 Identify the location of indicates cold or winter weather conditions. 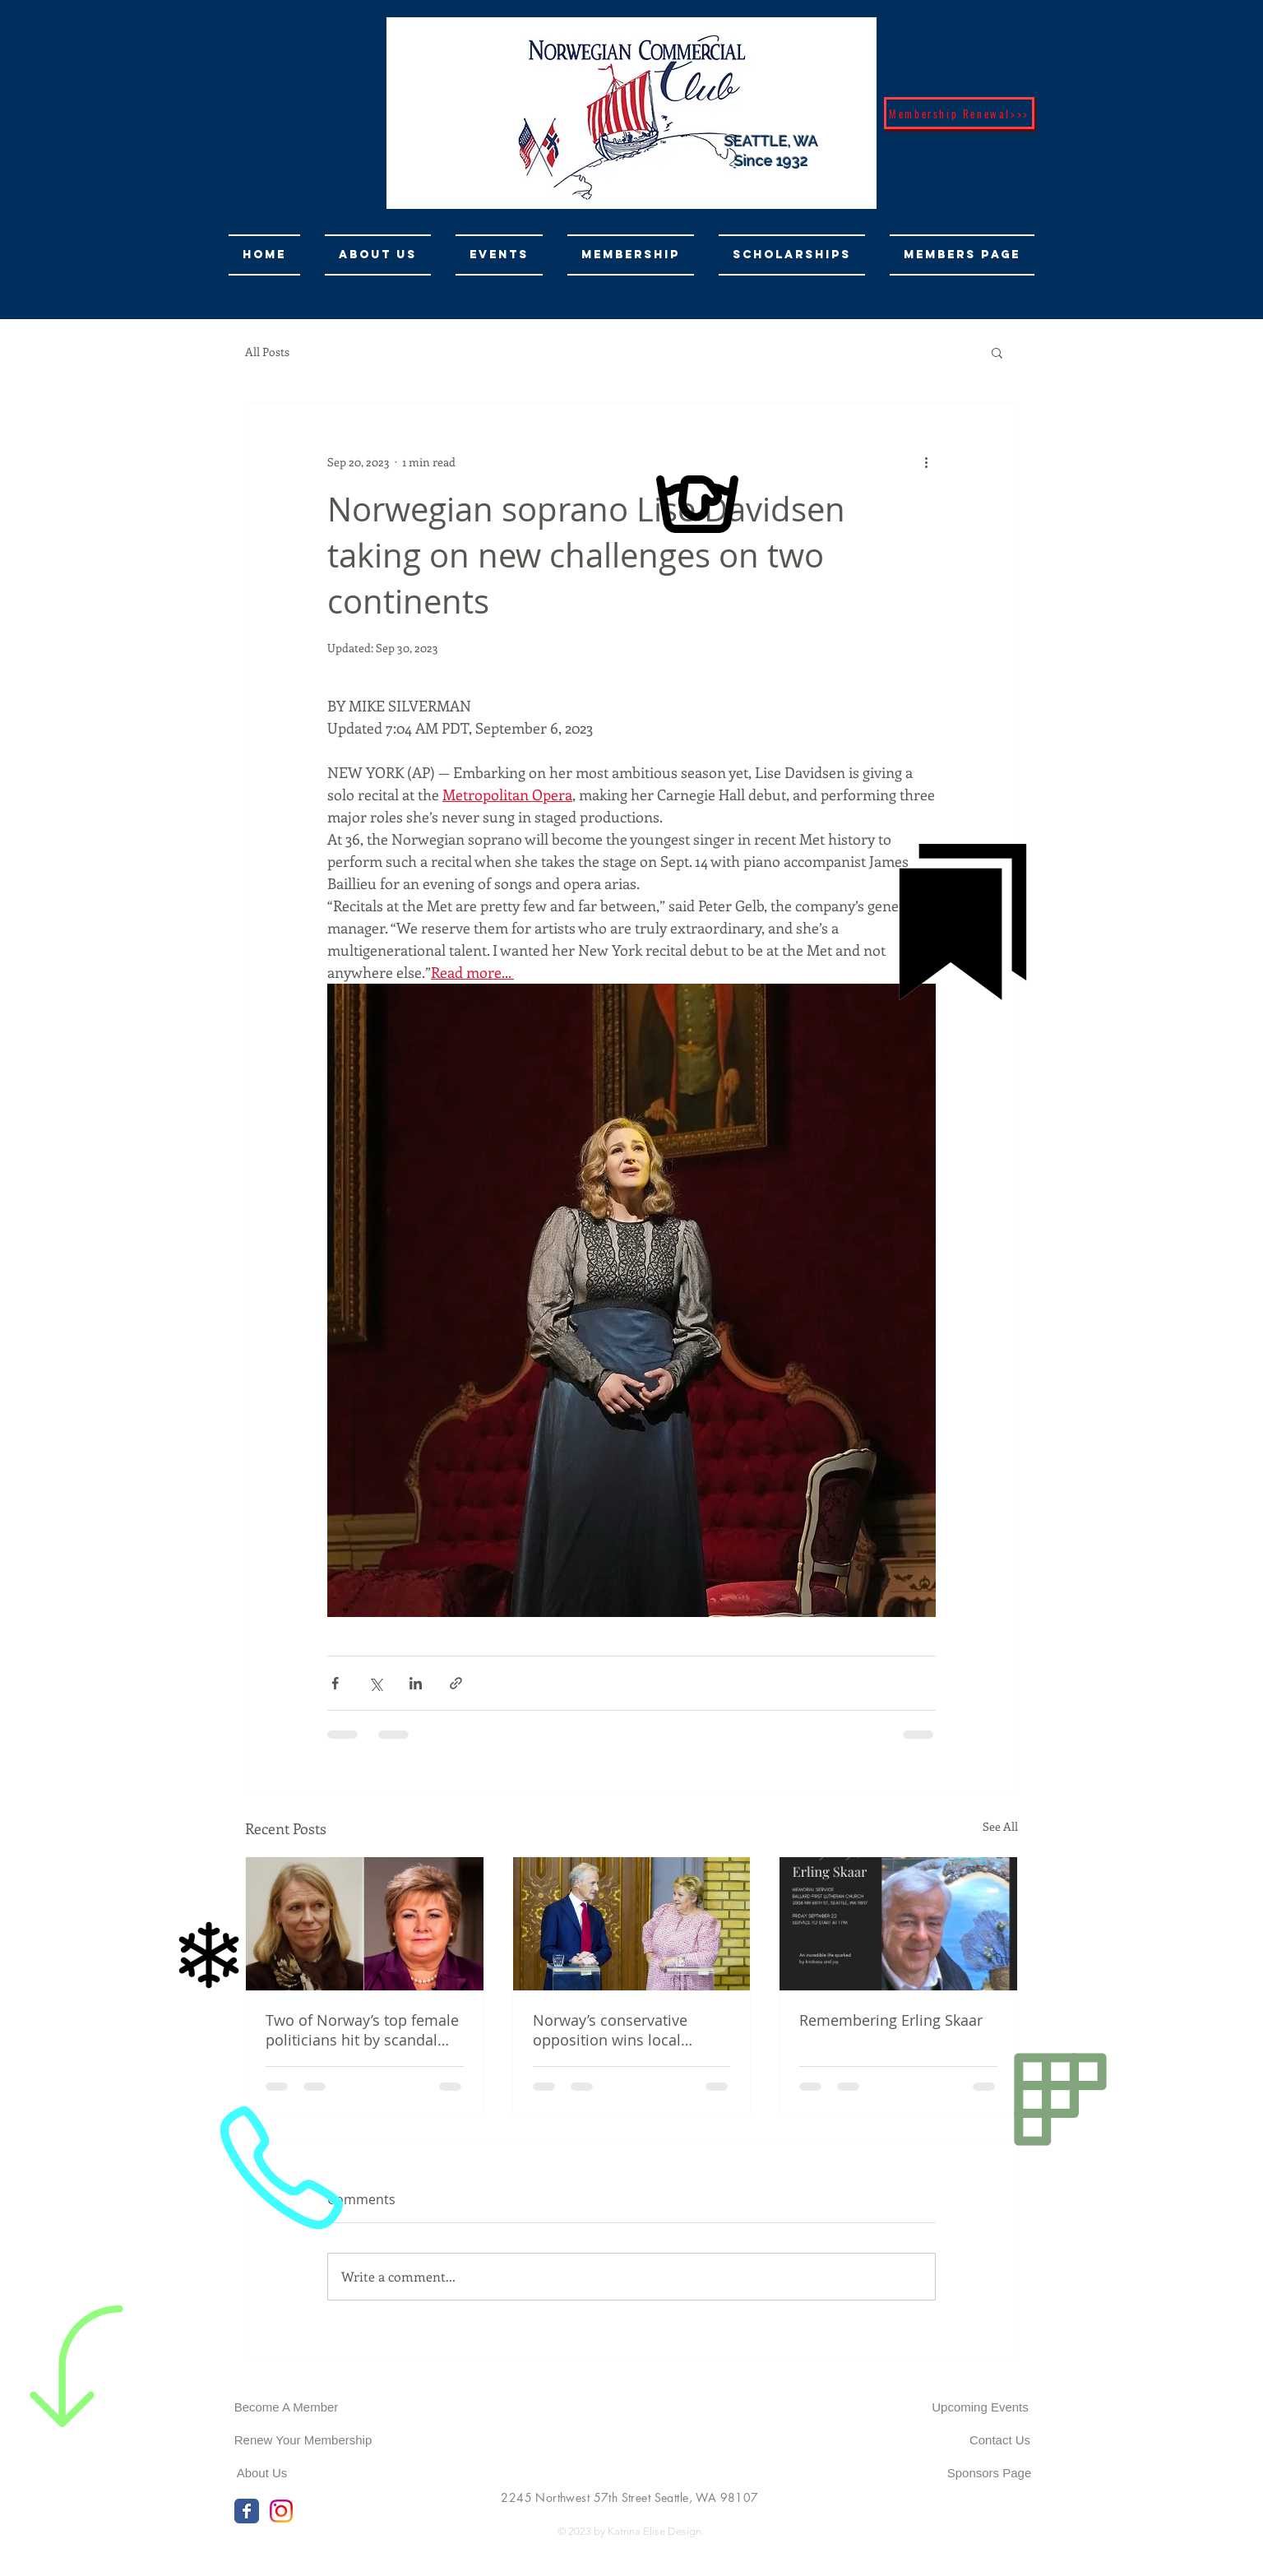
(209, 1955).